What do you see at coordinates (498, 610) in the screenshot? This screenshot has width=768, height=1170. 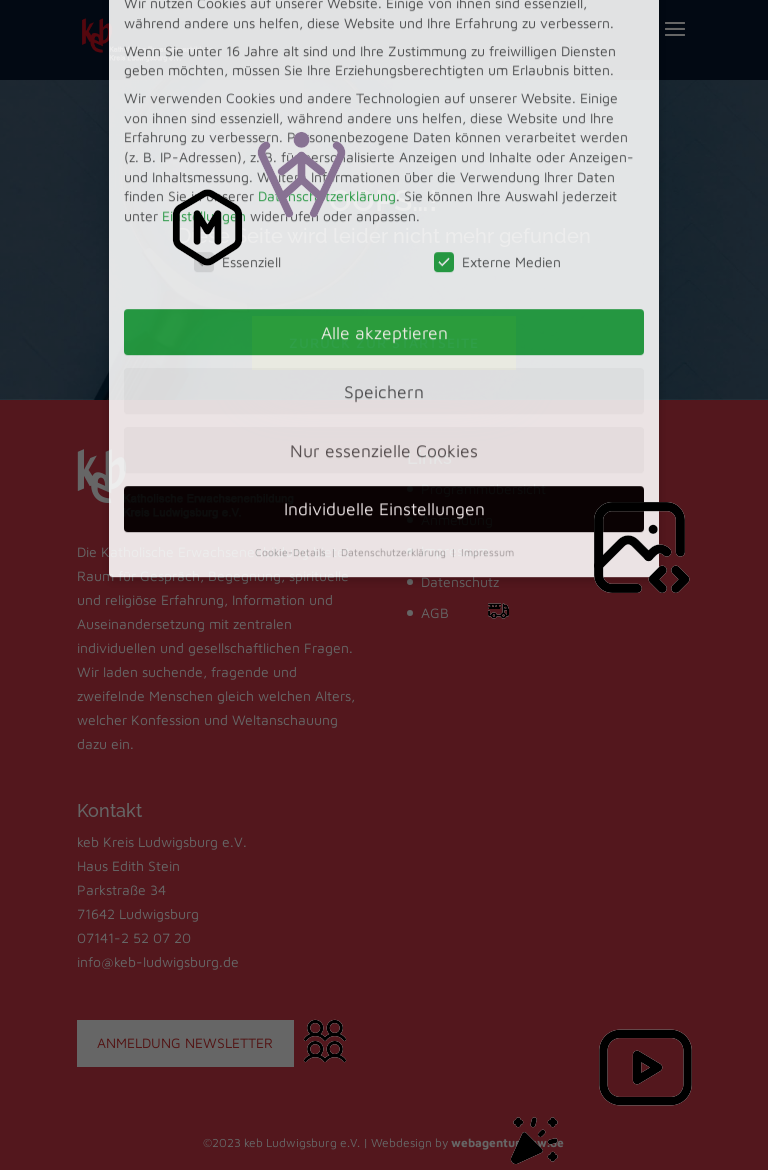 I see `emergency services or fire department contact` at bounding box center [498, 610].